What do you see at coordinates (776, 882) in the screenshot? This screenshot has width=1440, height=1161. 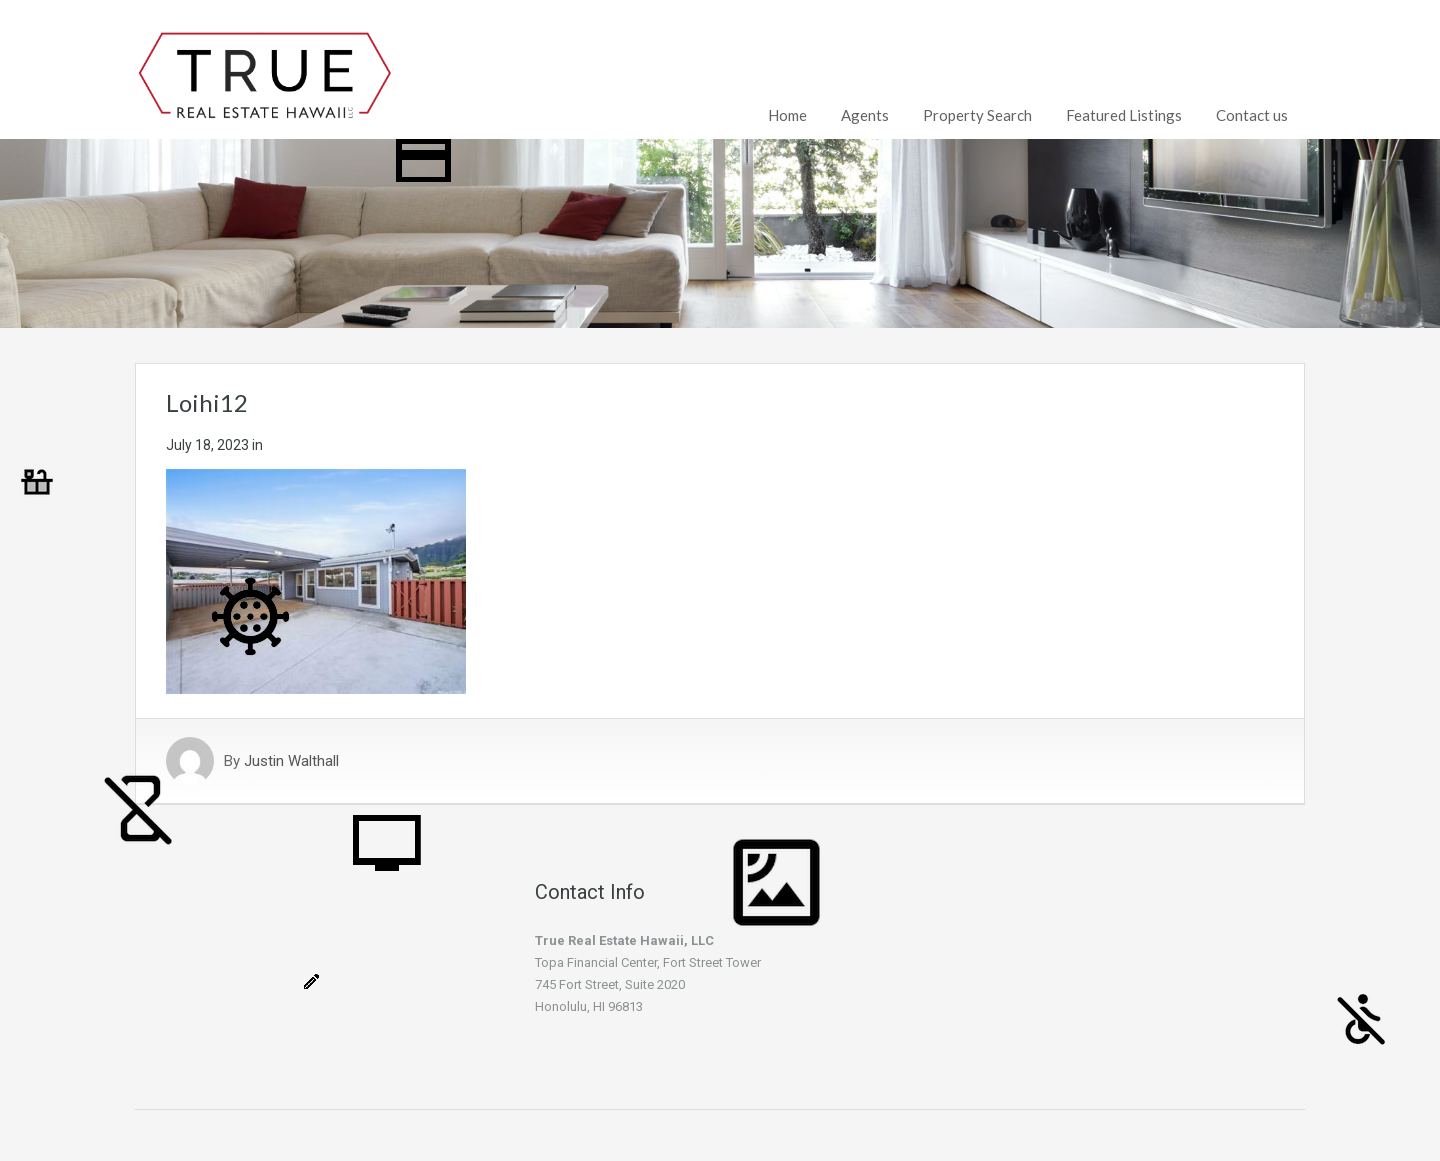 I see `switch to satellite map view` at bounding box center [776, 882].